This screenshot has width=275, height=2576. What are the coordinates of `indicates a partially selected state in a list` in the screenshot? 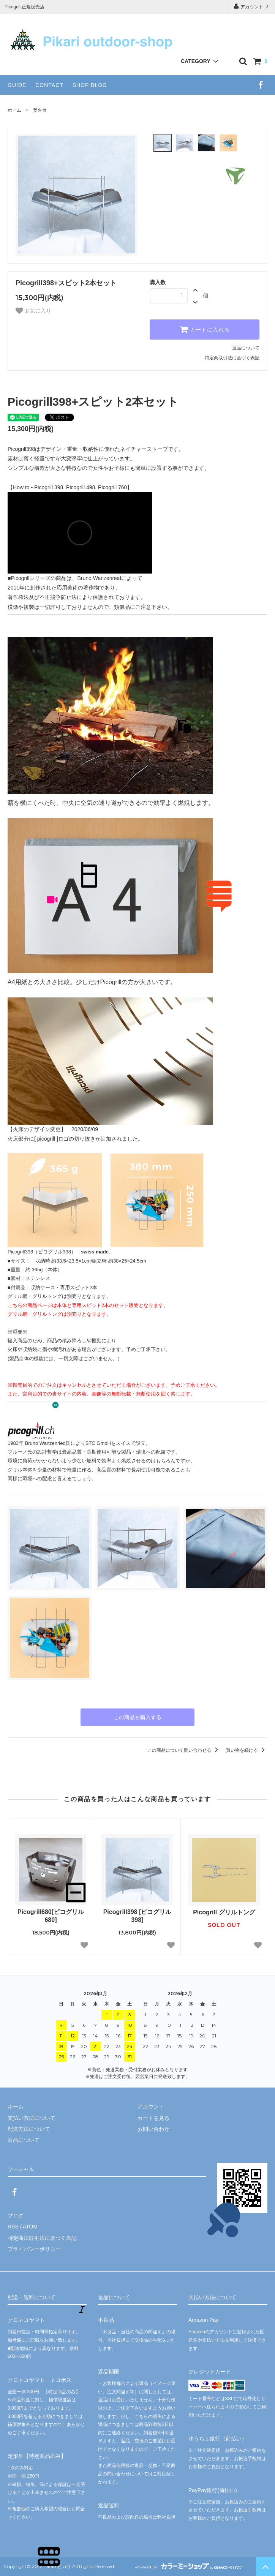 It's located at (76, 1892).